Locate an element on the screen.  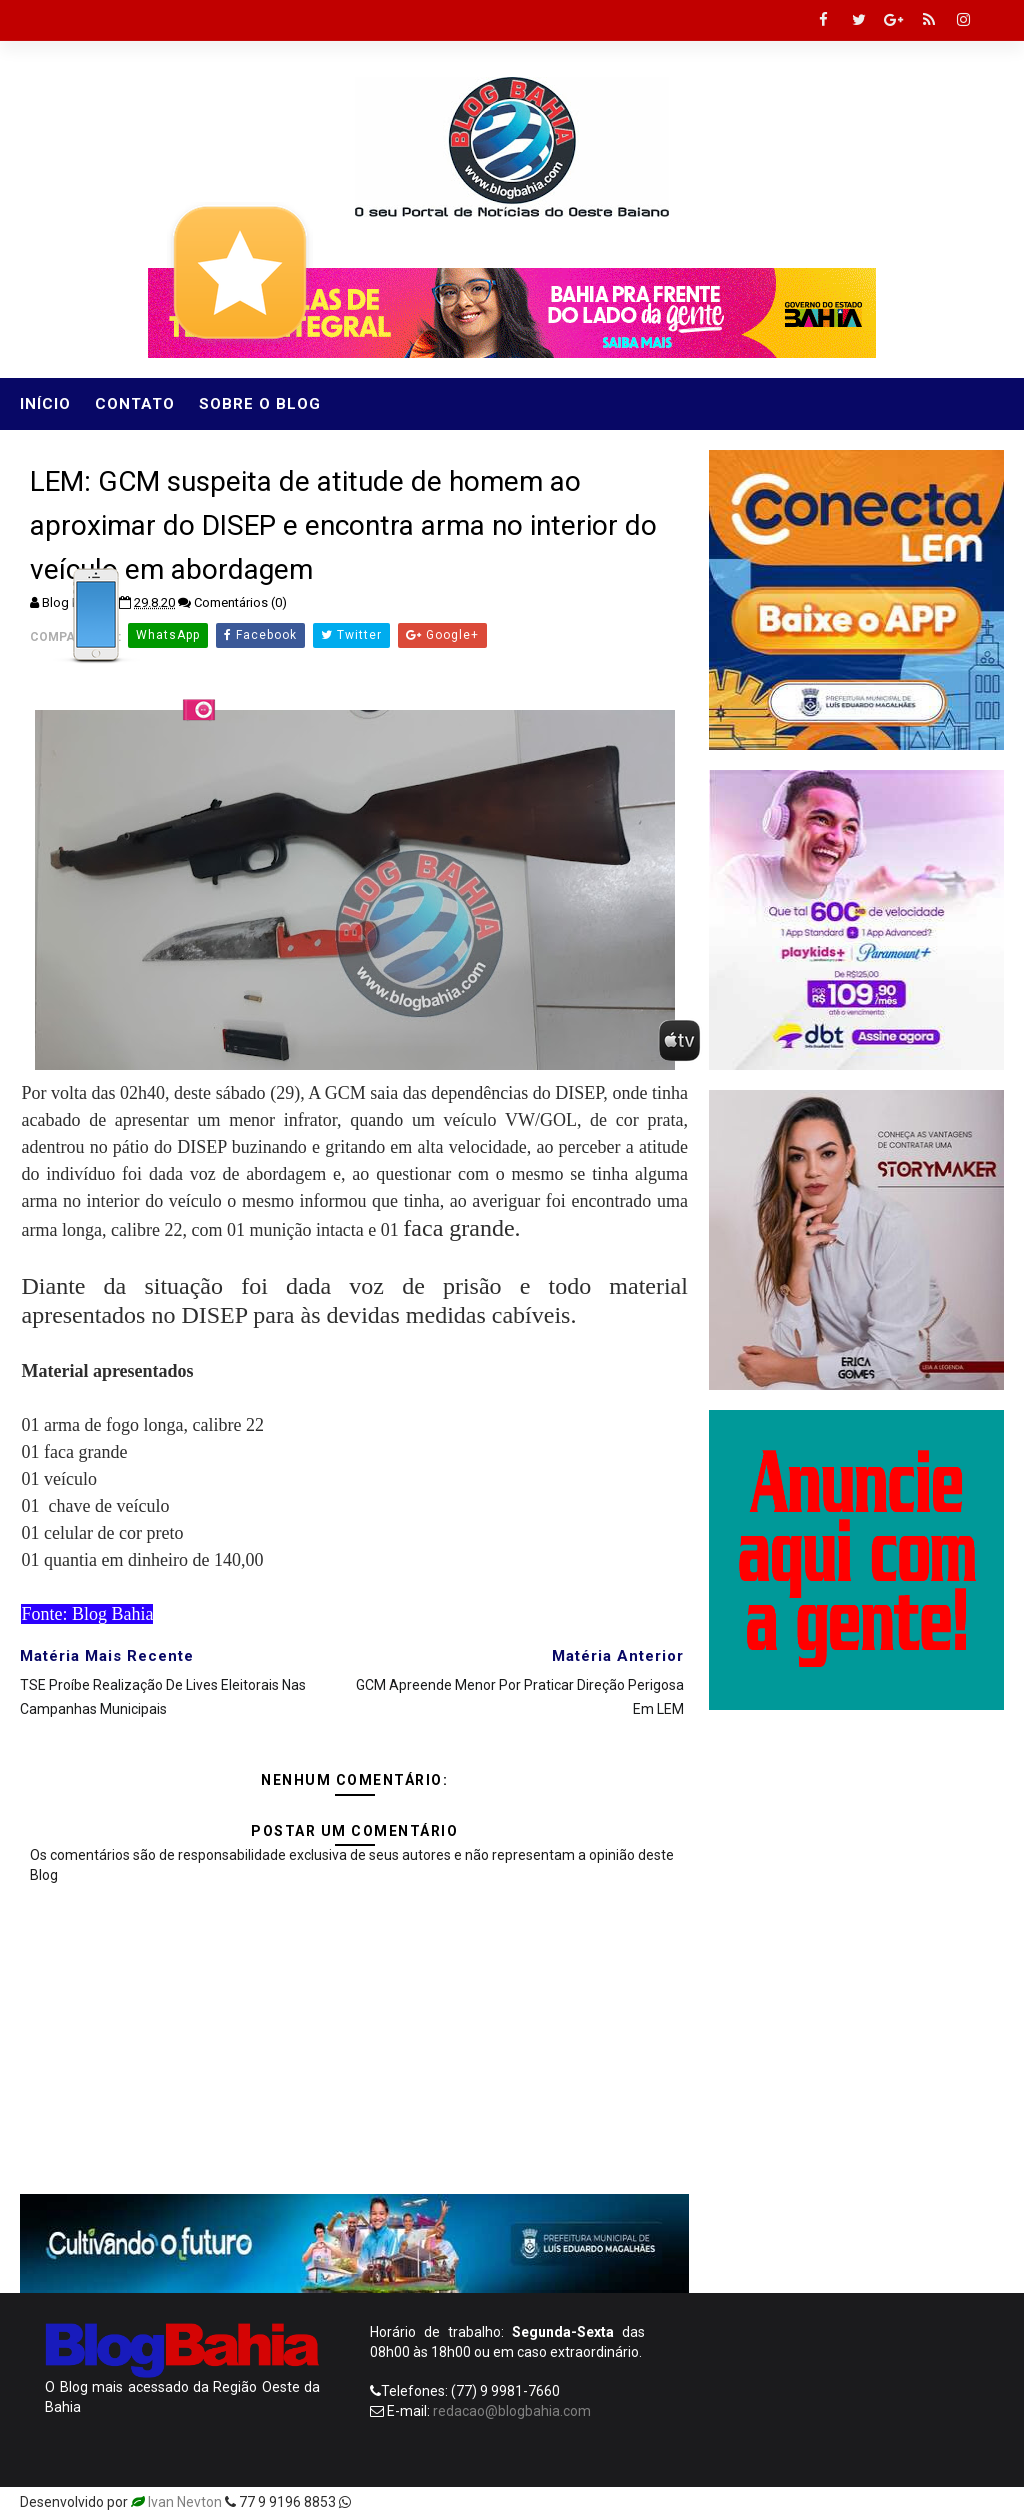
set default applications preferences is located at coordinates (240, 275).